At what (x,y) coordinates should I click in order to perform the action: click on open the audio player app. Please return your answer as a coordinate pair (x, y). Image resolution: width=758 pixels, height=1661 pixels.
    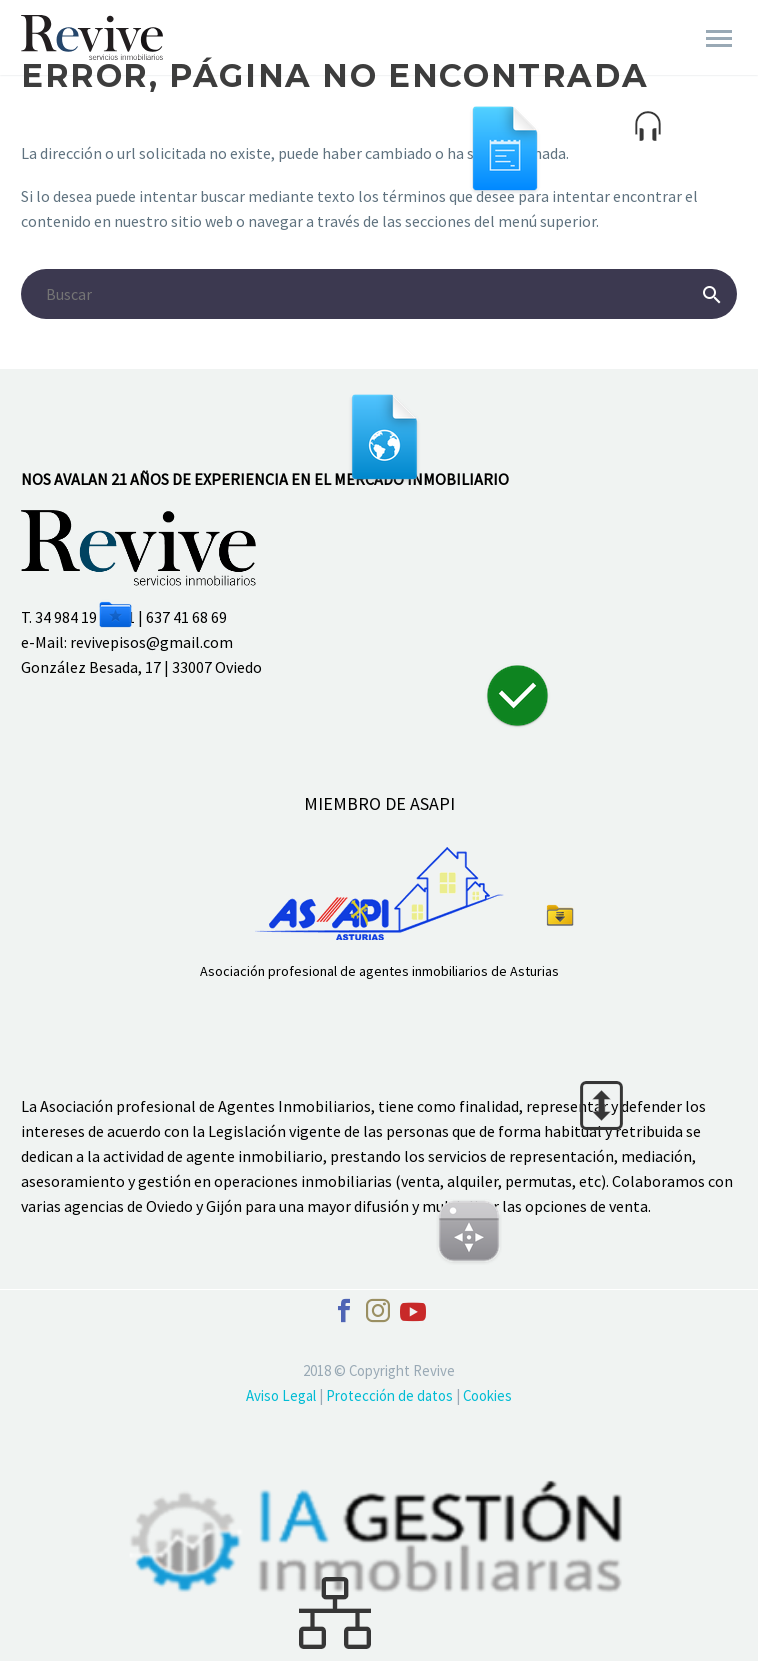
    Looking at the image, I should click on (648, 126).